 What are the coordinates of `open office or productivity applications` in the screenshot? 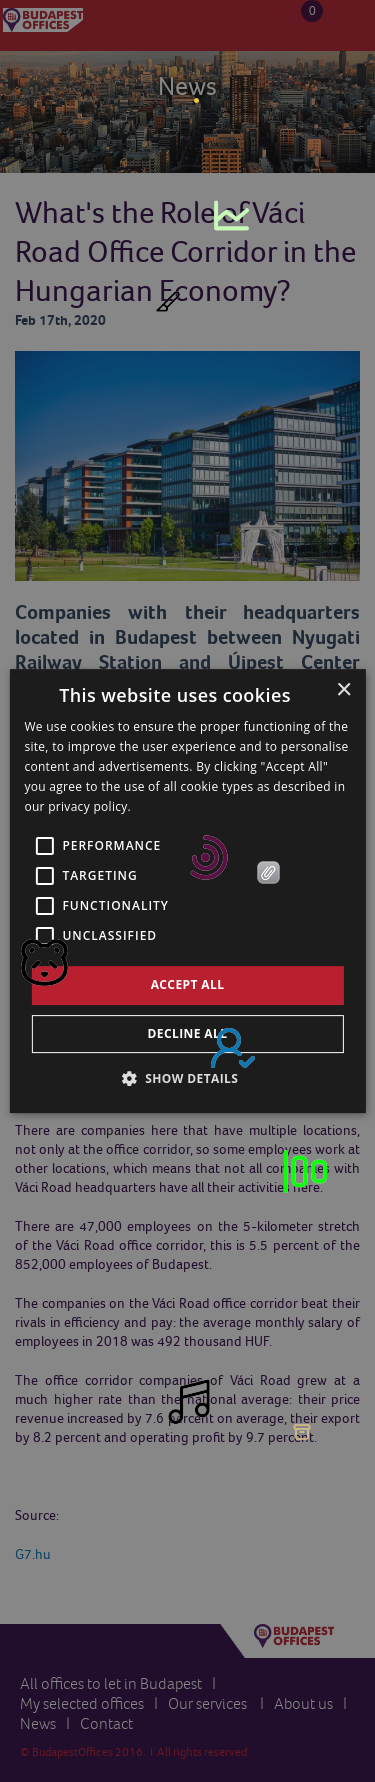 It's located at (268, 872).